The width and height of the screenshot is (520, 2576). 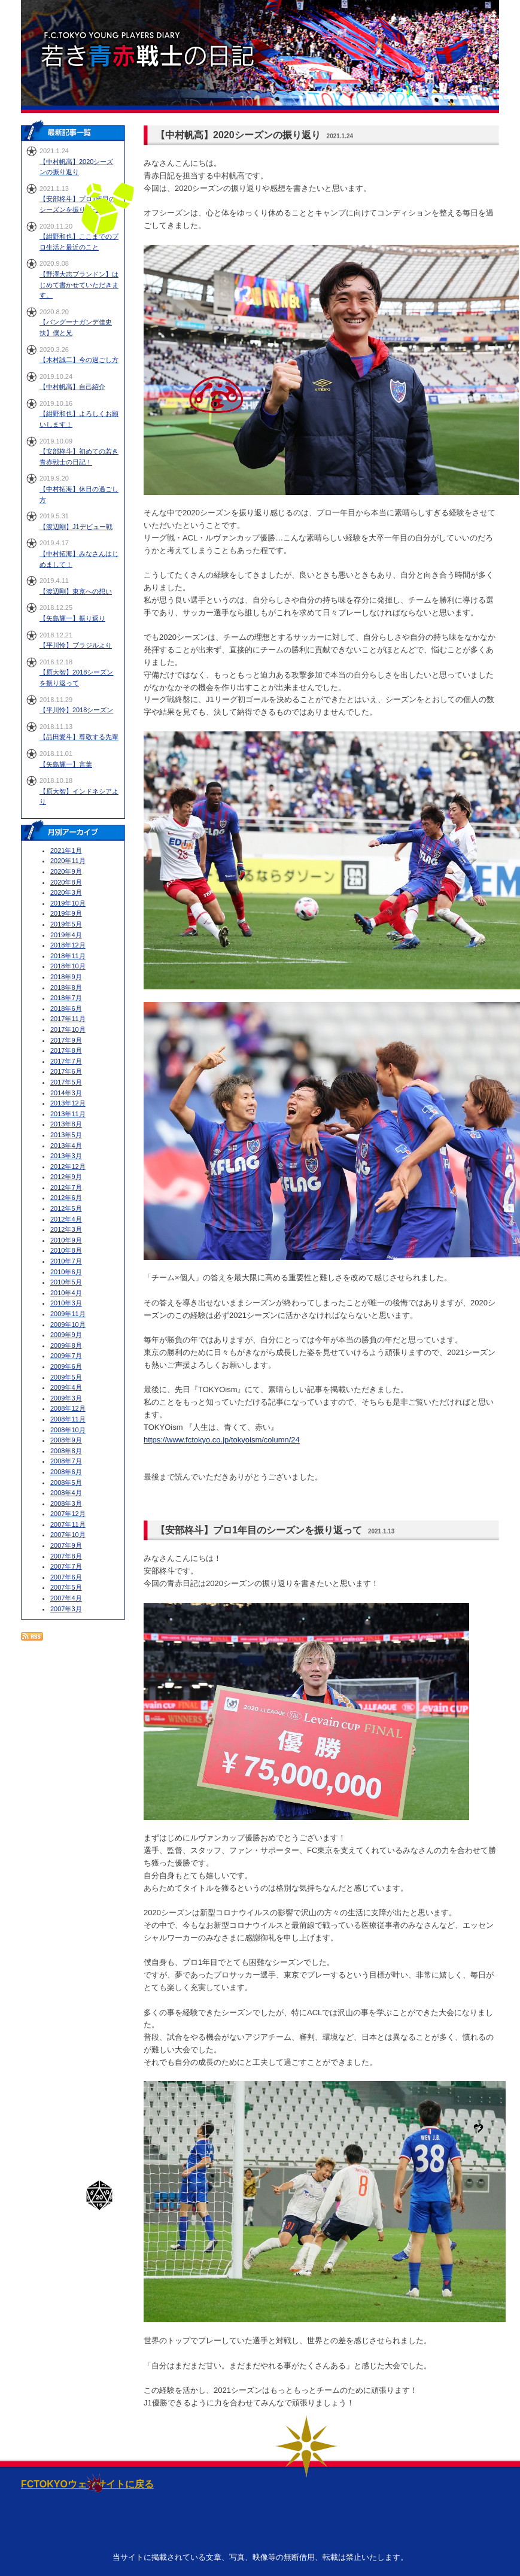 What do you see at coordinates (99, 2195) in the screenshot?
I see `roll a d20 die` at bounding box center [99, 2195].